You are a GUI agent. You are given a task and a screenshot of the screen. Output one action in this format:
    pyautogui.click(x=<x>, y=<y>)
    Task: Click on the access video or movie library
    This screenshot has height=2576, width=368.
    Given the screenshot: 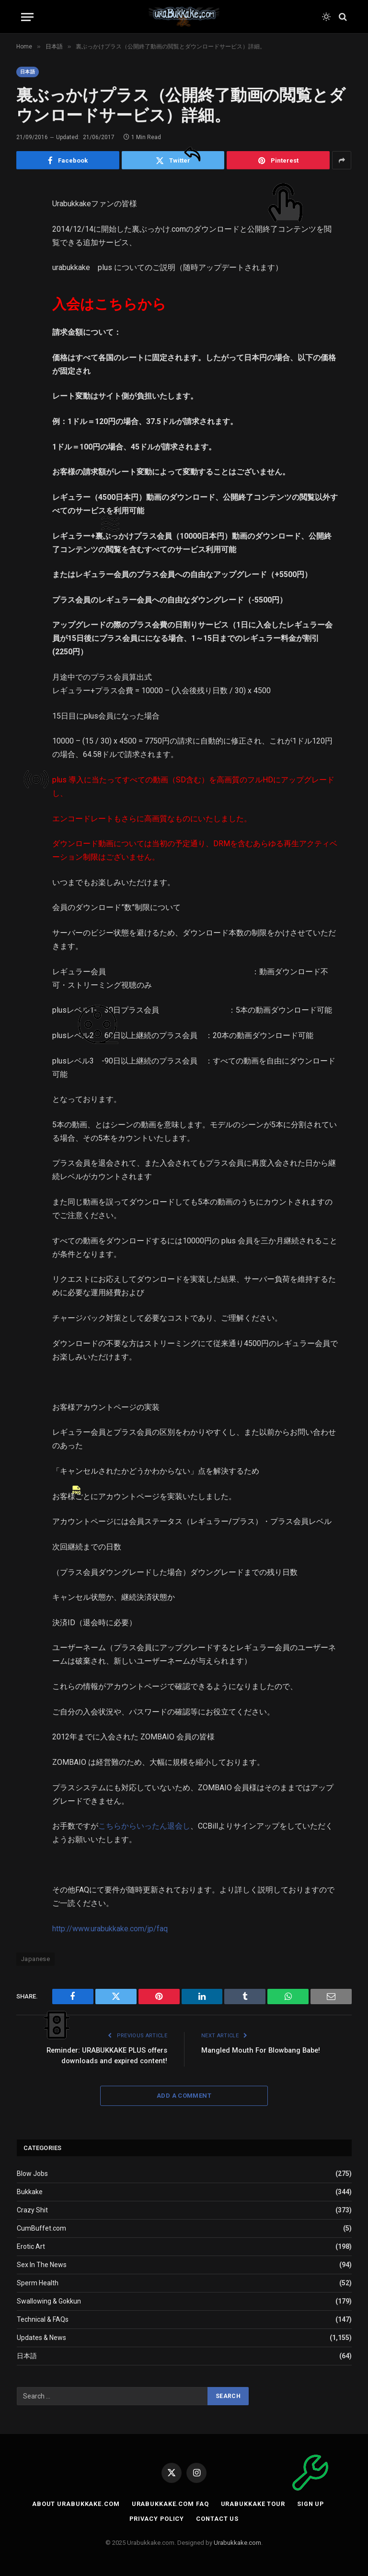 What is the action you would take?
    pyautogui.click(x=97, y=1024)
    